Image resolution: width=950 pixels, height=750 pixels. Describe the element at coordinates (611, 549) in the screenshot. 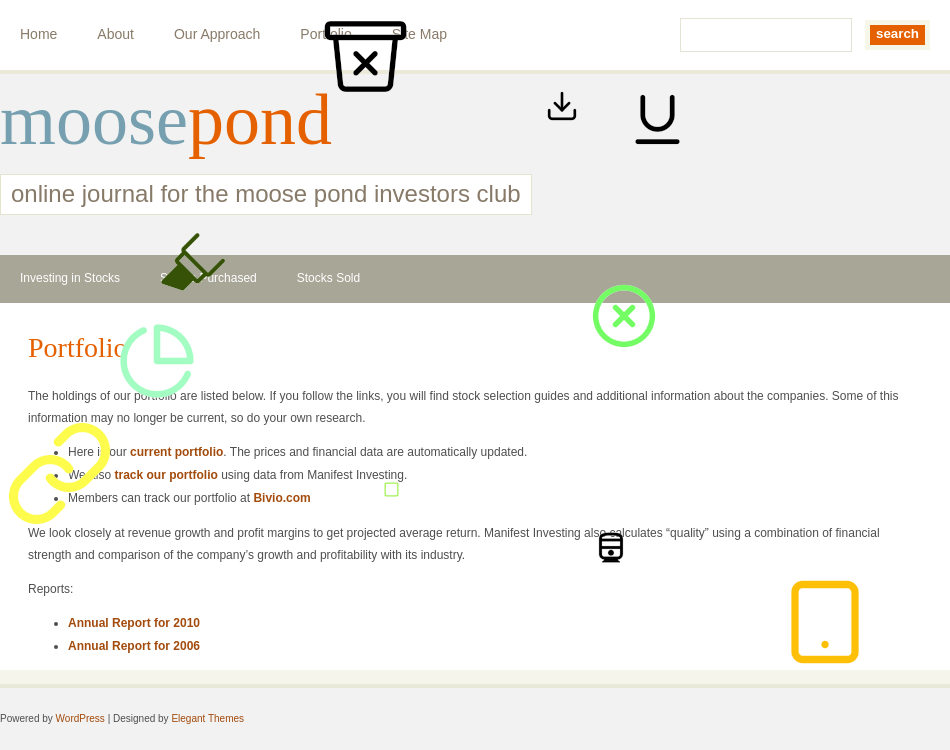

I see `get railway or train directions` at that location.